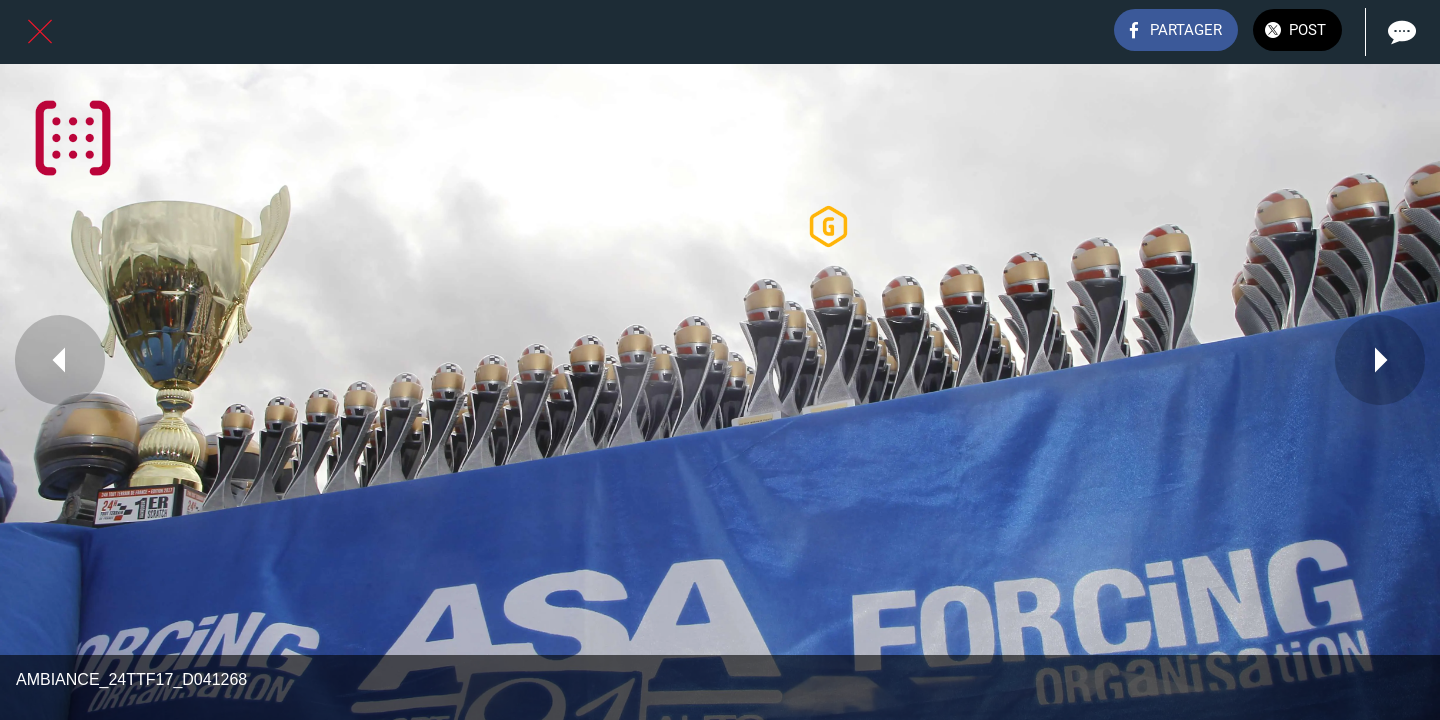  What do you see at coordinates (828, 226) in the screenshot?
I see `indicates a "G" rating or classification` at bounding box center [828, 226].